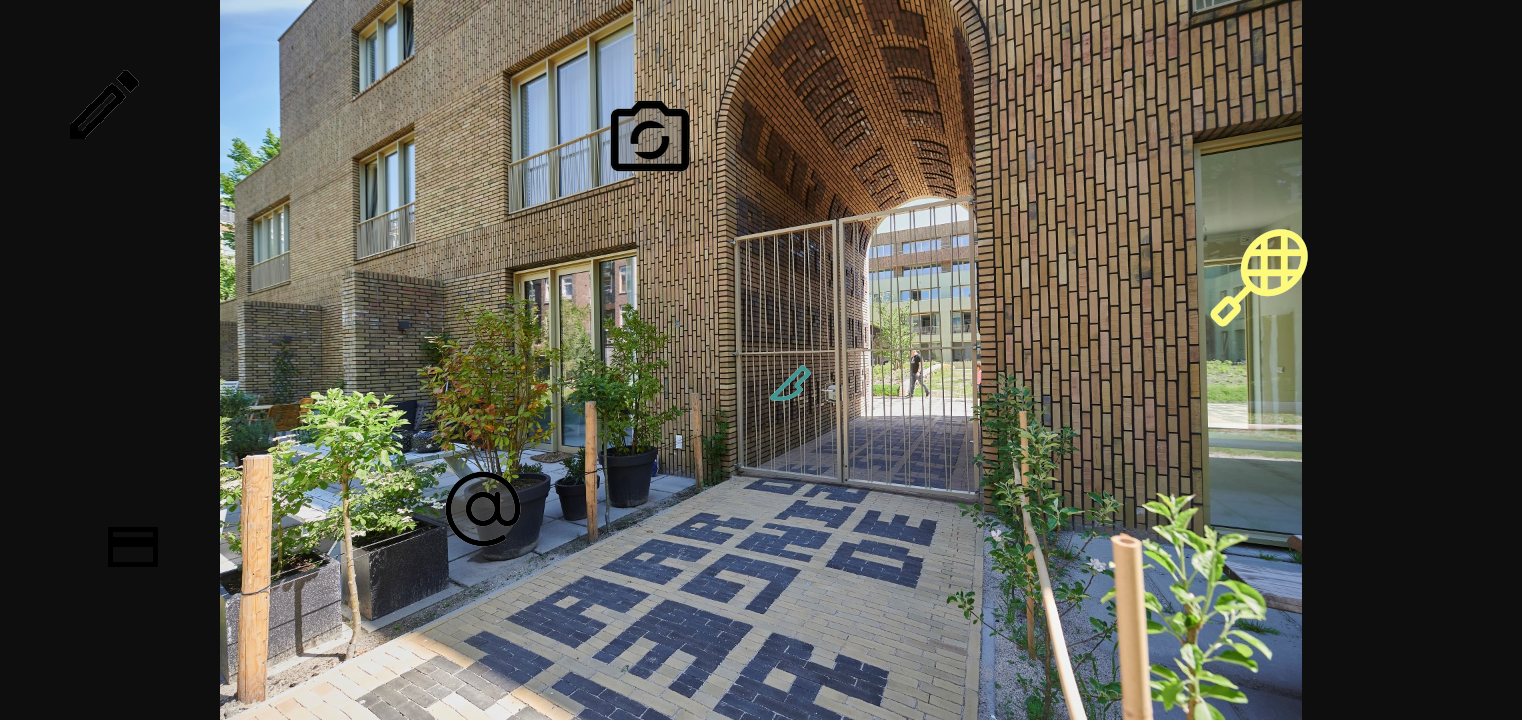 This screenshot has height=720, width=1522. I want to click on access party mode camera effects, so click(650, 140).